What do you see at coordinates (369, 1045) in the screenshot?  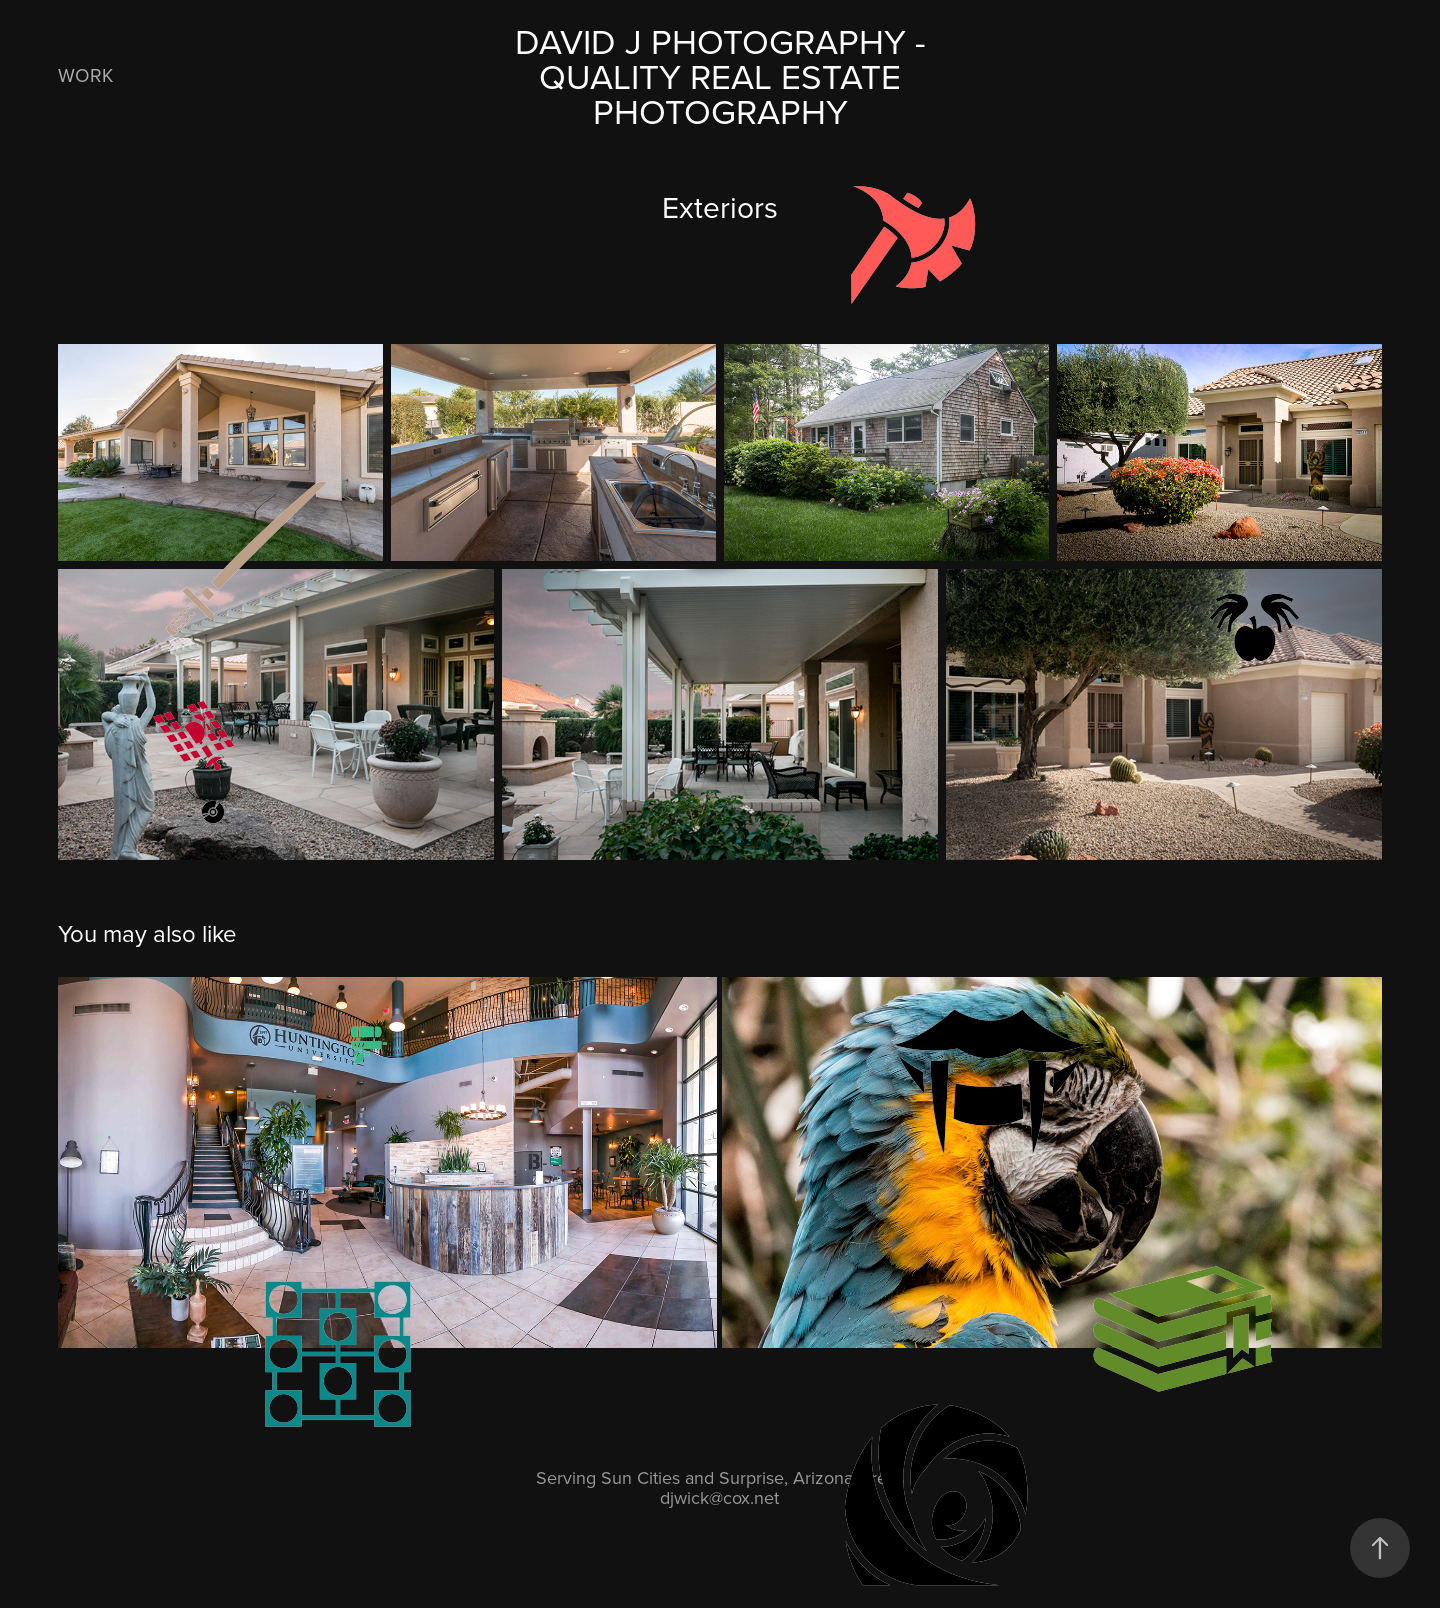 I see `select water gun weapon in game` at bounding box center [369, 1045].